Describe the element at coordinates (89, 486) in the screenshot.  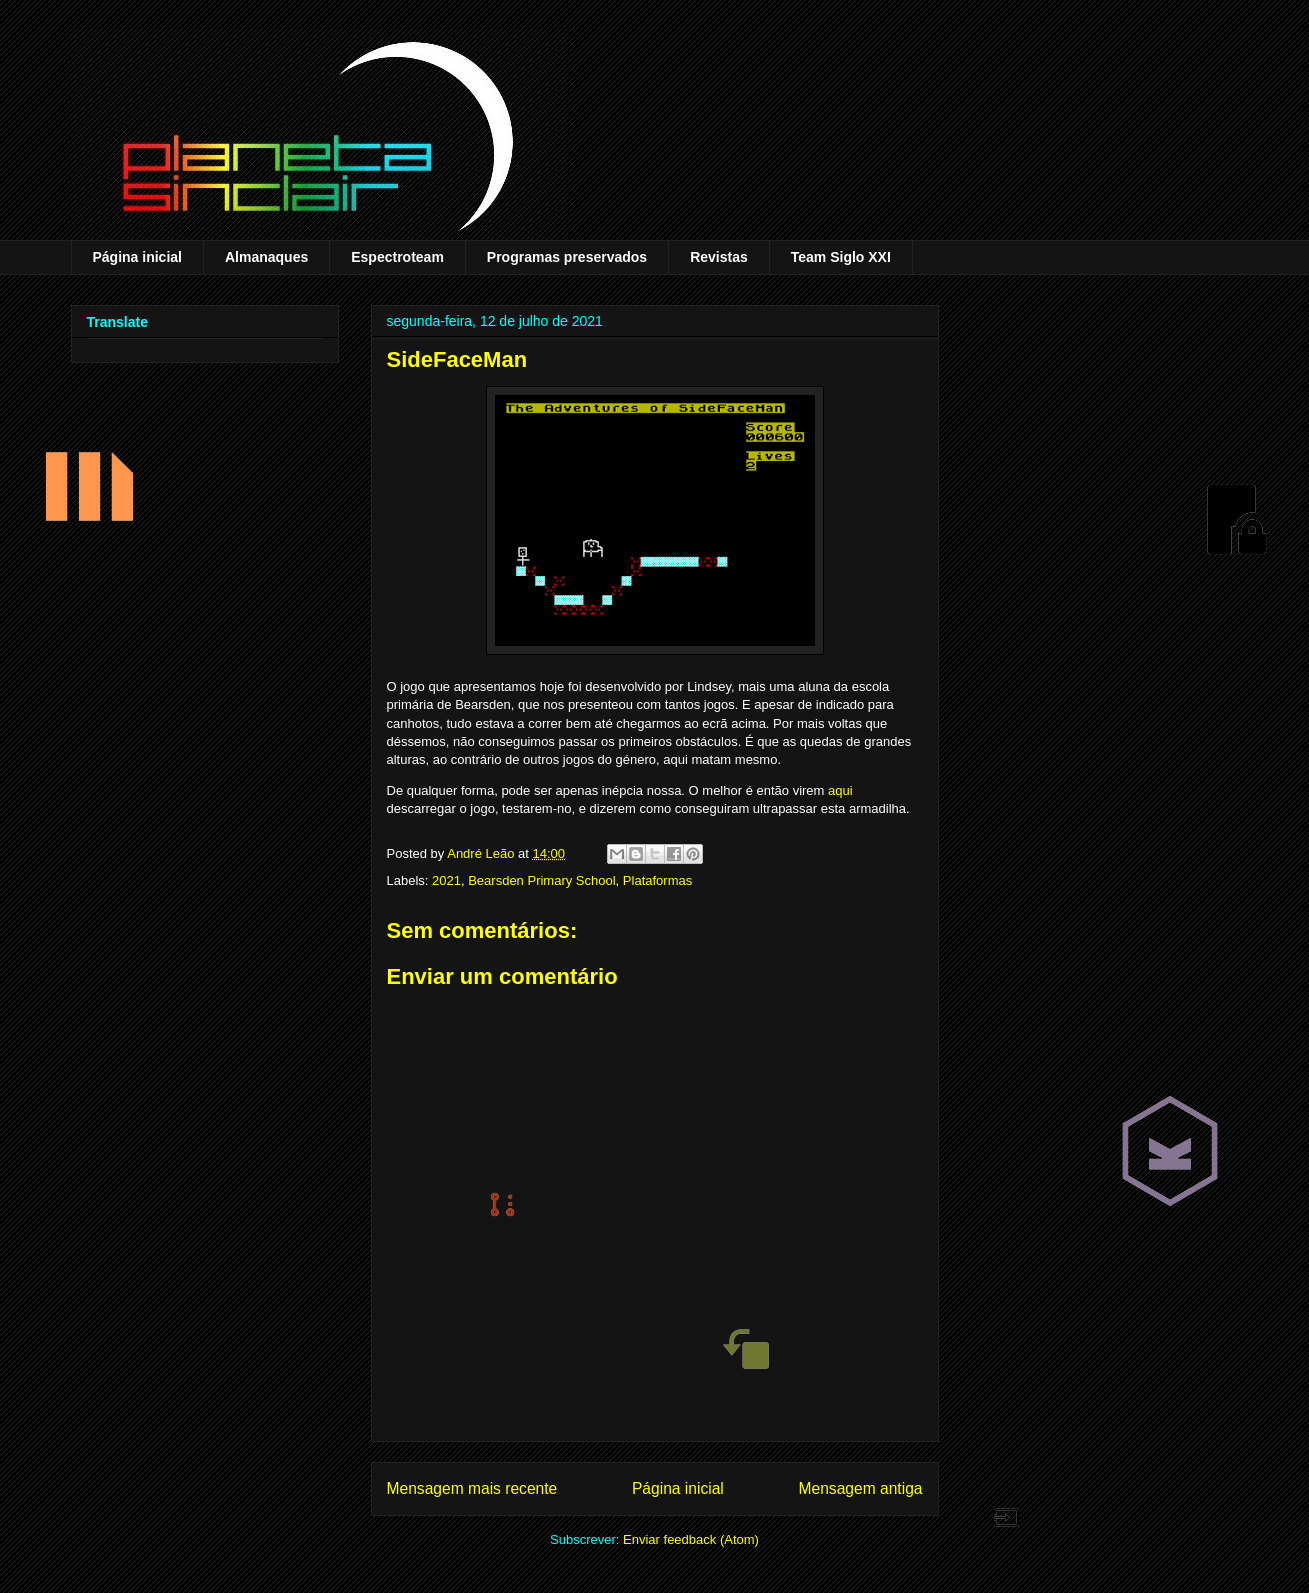
I see `microstrategy company logo` at that location.